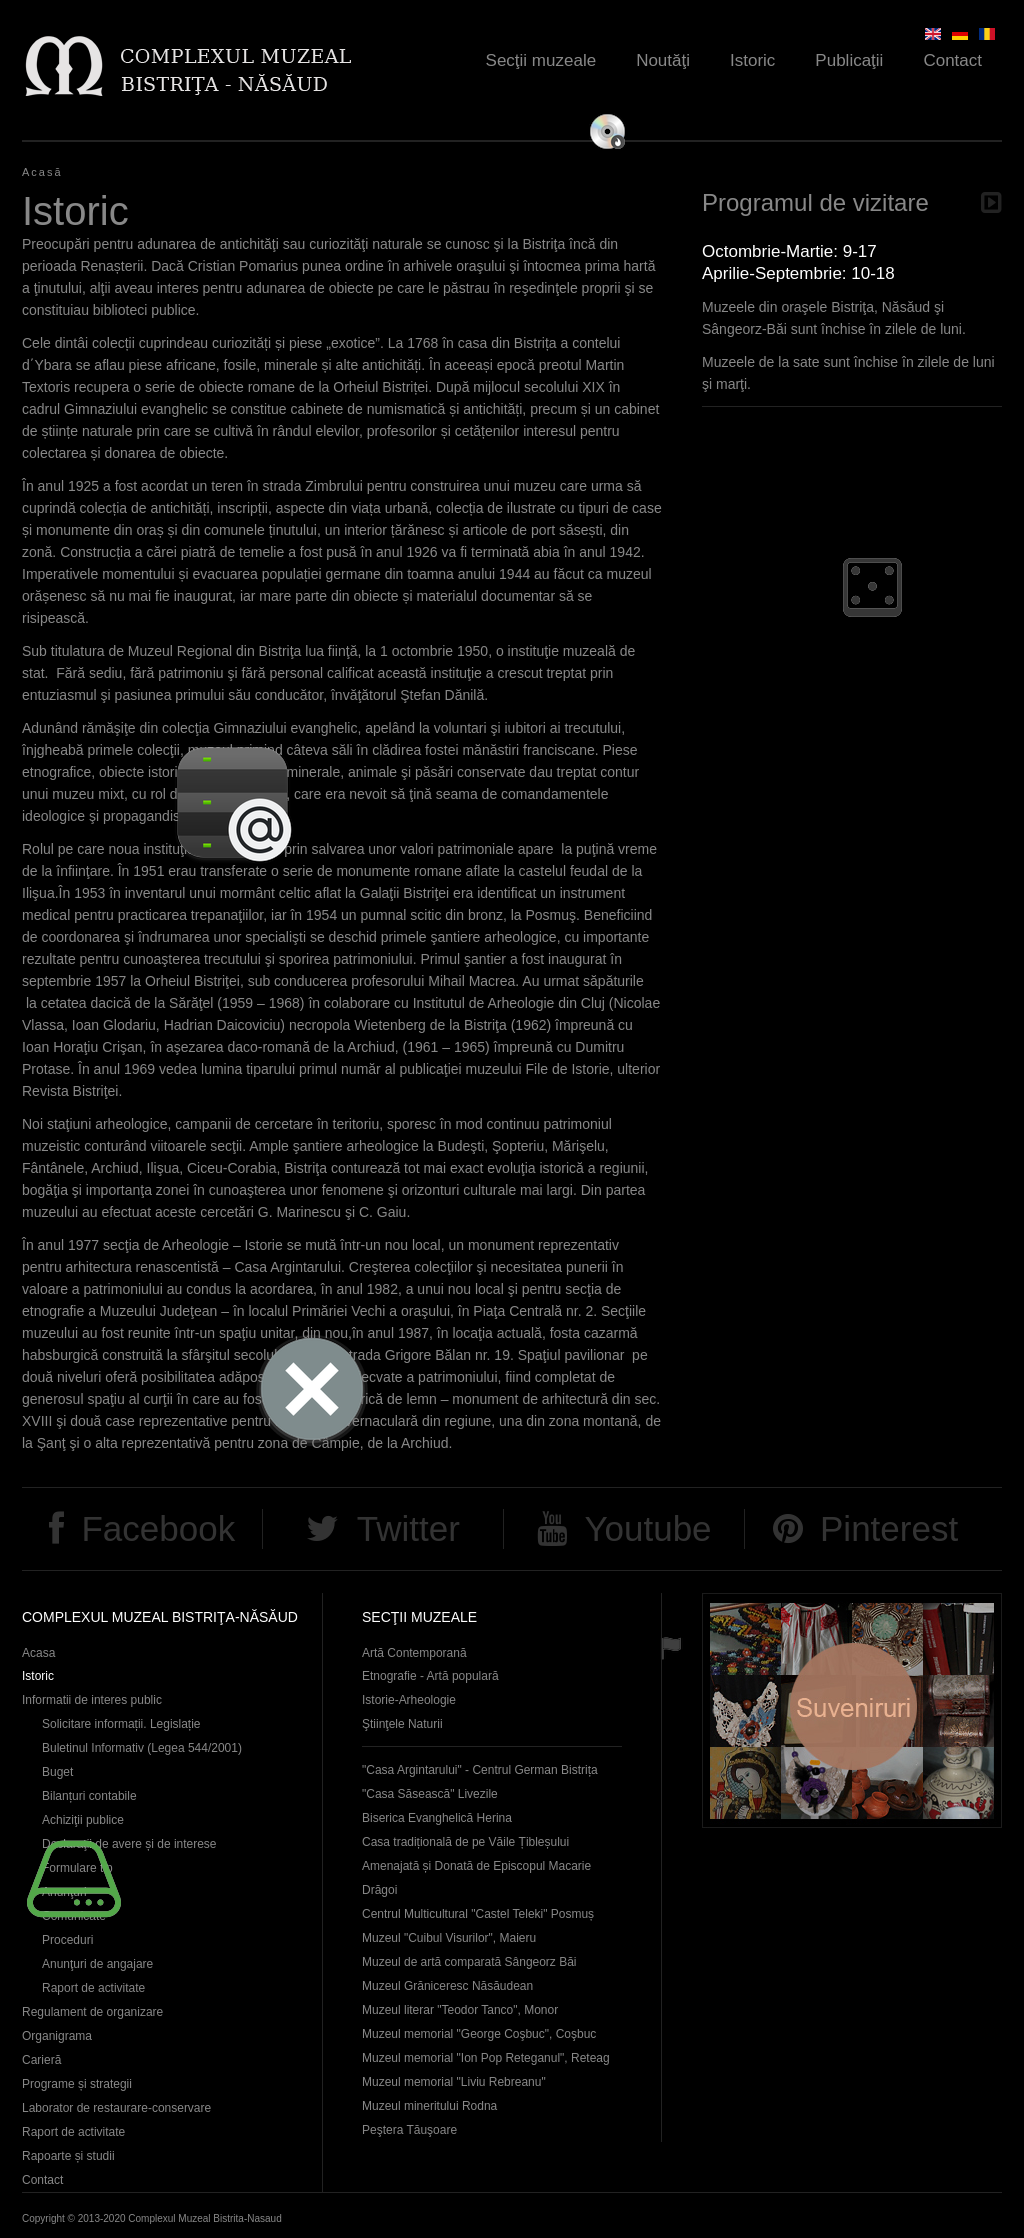  What do you see at coordinates (232, 802) in the screenshot?
I see `configure dns server settings` at bounding box center [232, 802].